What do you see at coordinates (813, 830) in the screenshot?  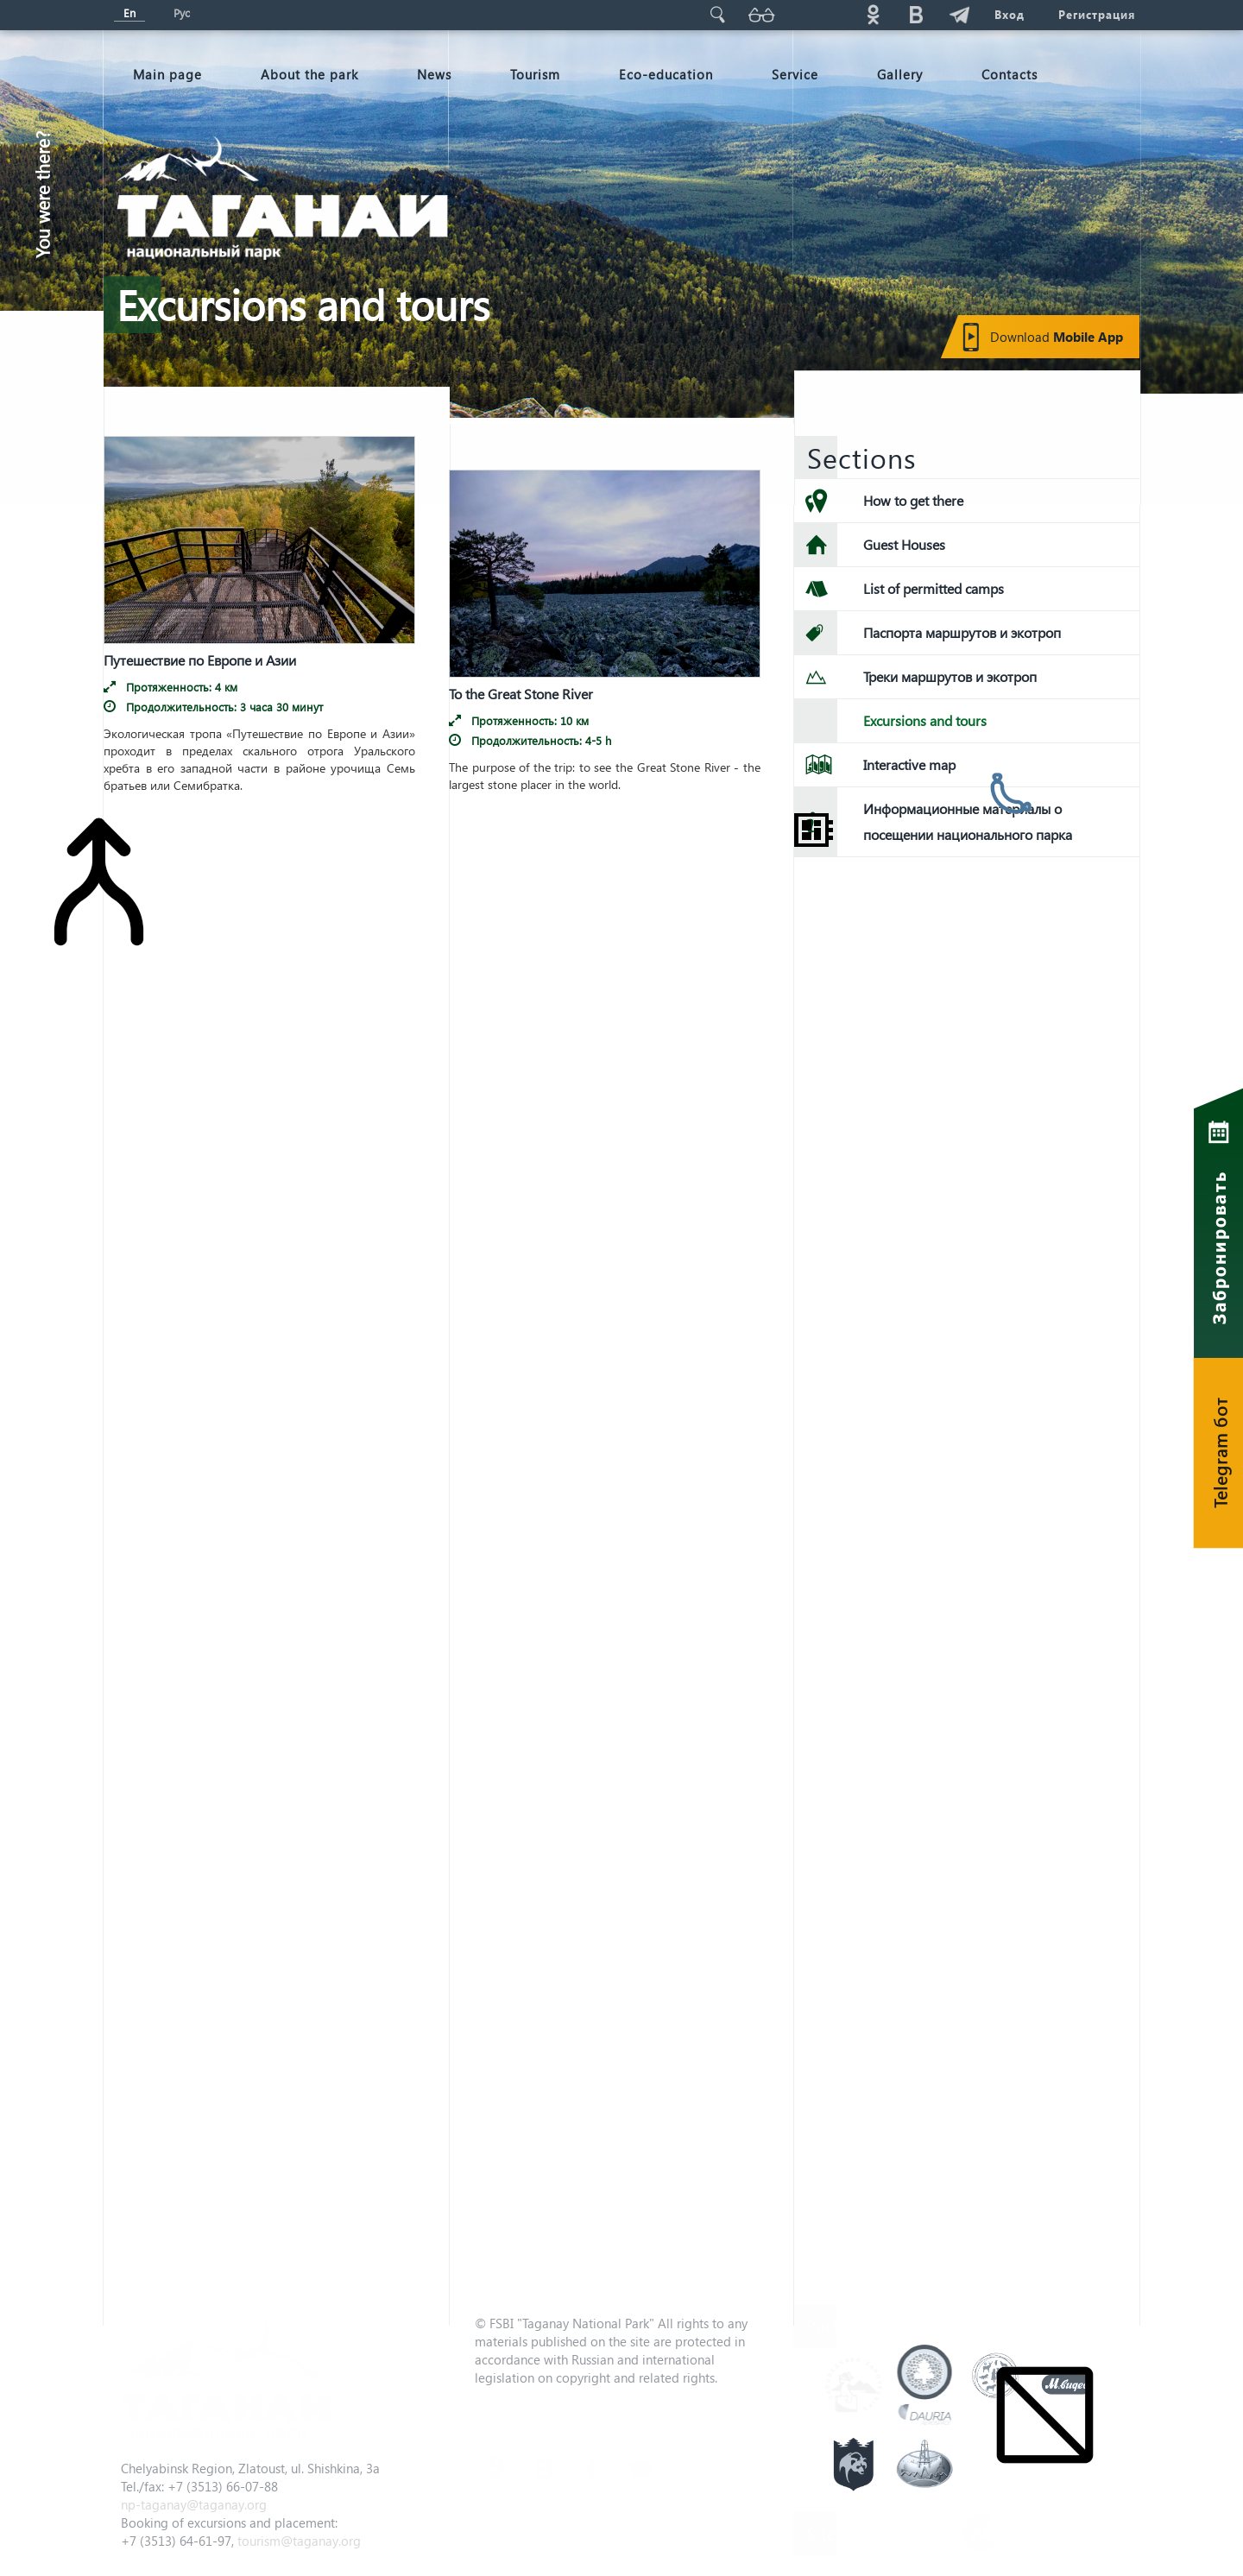 I see `access developer or hardware settings` at bounding box center [813, 830].